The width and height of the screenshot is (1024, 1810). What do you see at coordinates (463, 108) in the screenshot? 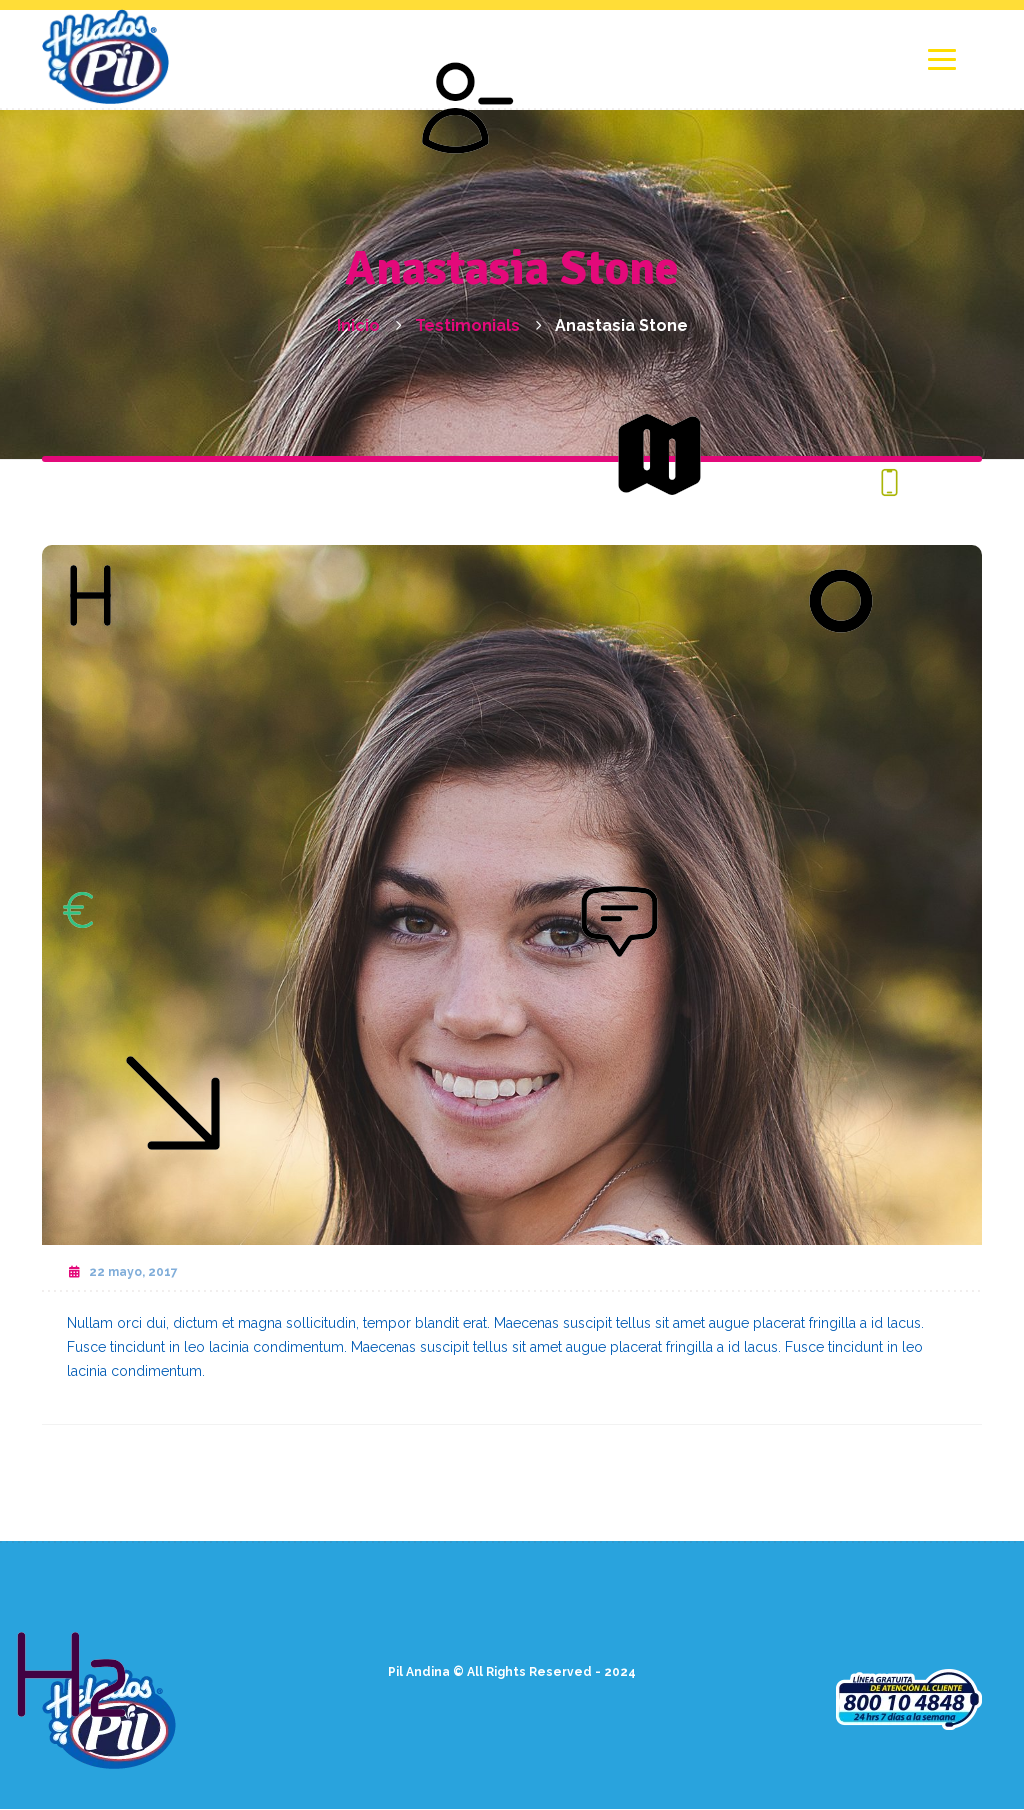
I see `remove a user or contact` at bounding box center [463, 108].